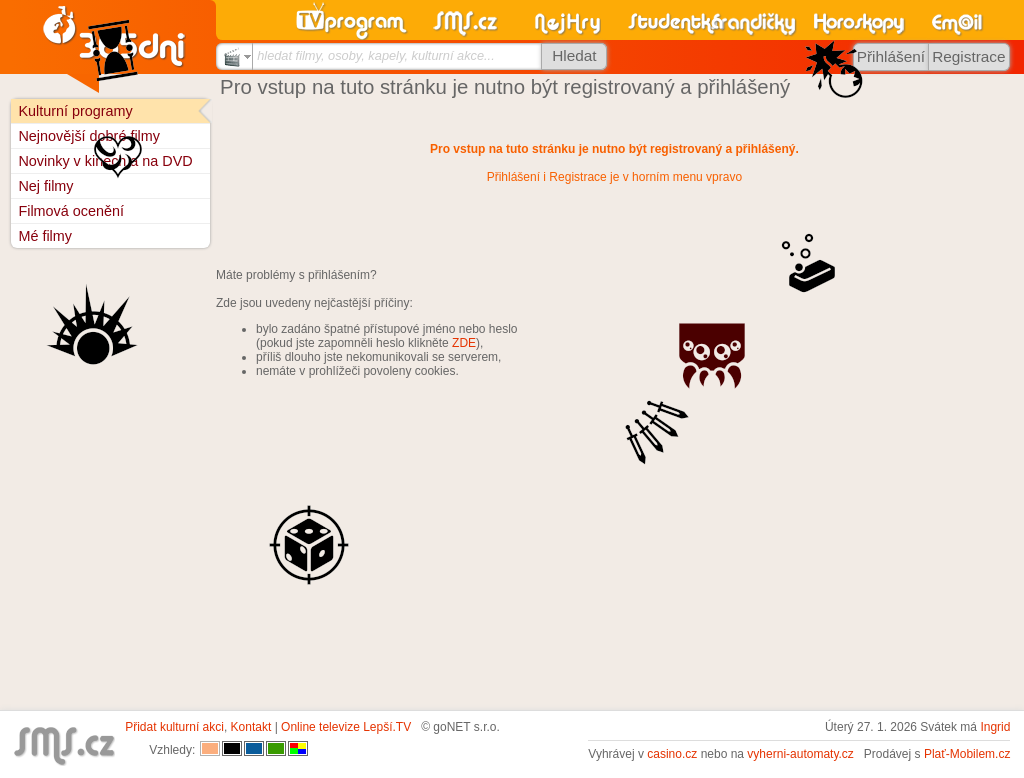  What do you see at coordinates (309, 545) in the screenshot?
I see `target a random selection or dice roll` at bounding box center [309, 545].